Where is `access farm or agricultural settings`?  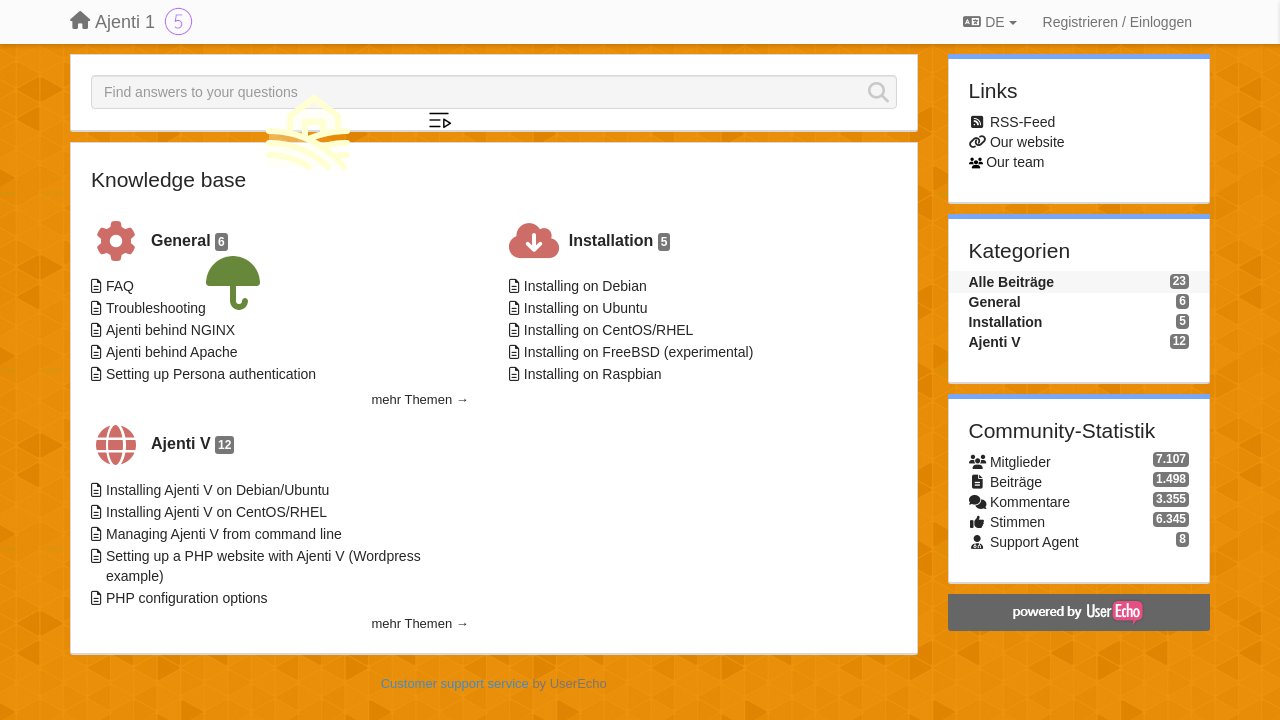 access farm or agricultural settings is located at coordinates (308, 134).